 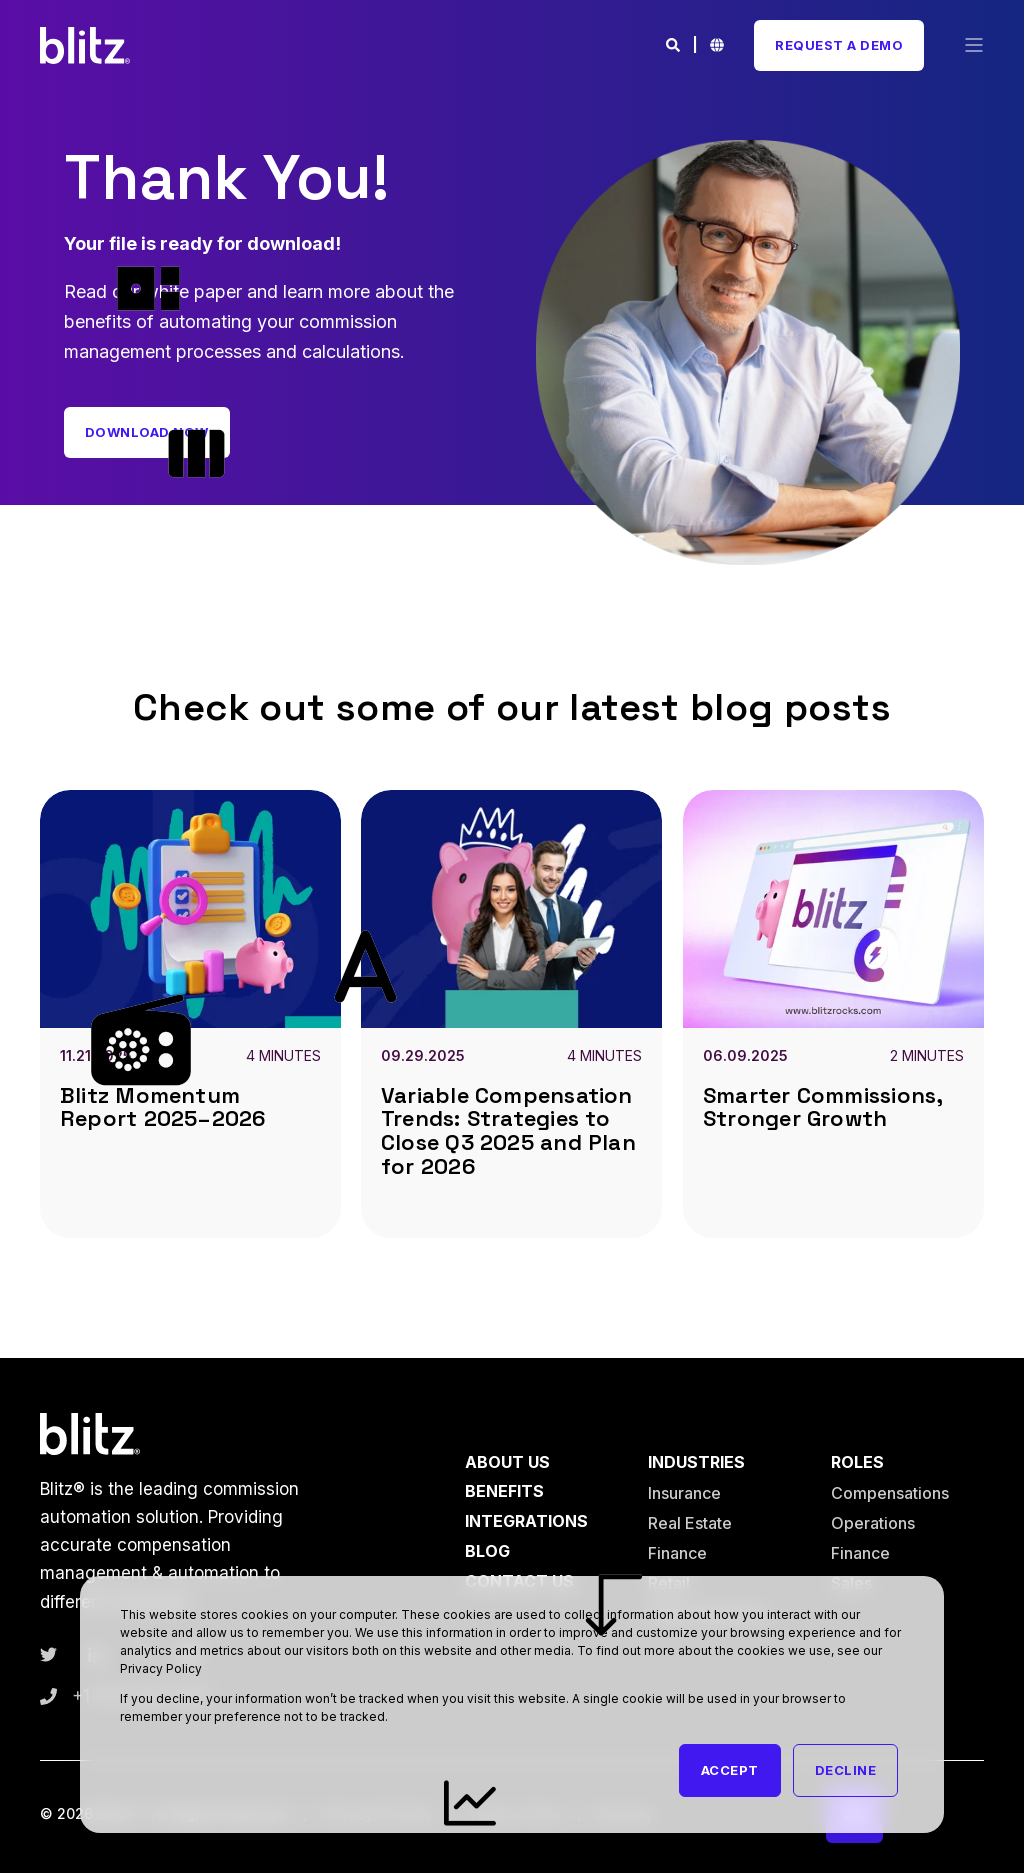 I want to click on navigate back and down in a menu hierarchy, so click(x=614, y=1605).